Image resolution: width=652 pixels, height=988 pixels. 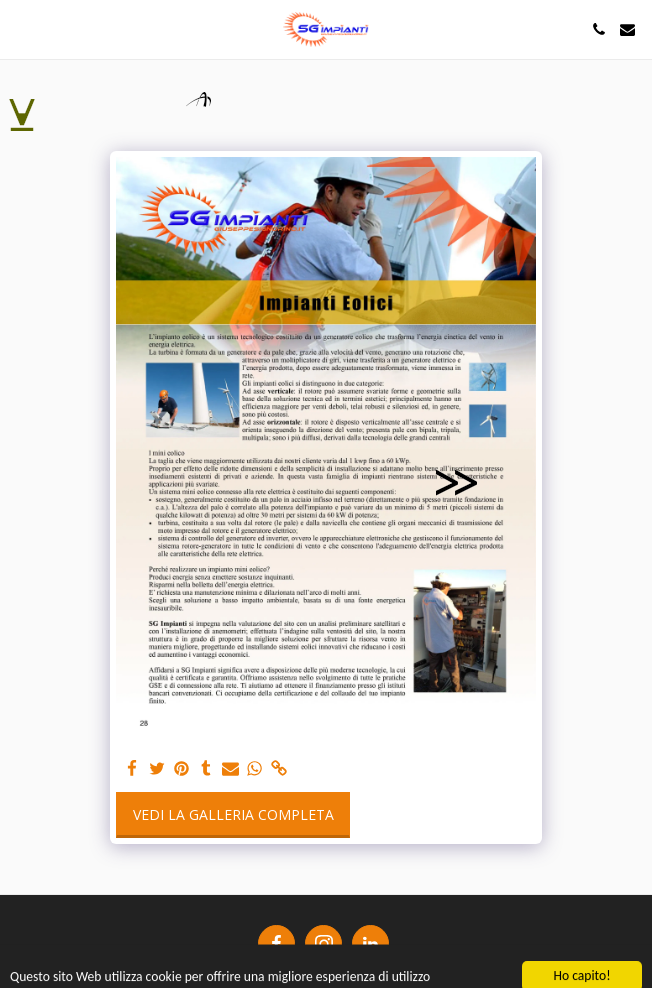 What do you see at coordinates (198, 99) in the screenshot?
I see `elavon payment services logo` at bounding box center [198, 99].